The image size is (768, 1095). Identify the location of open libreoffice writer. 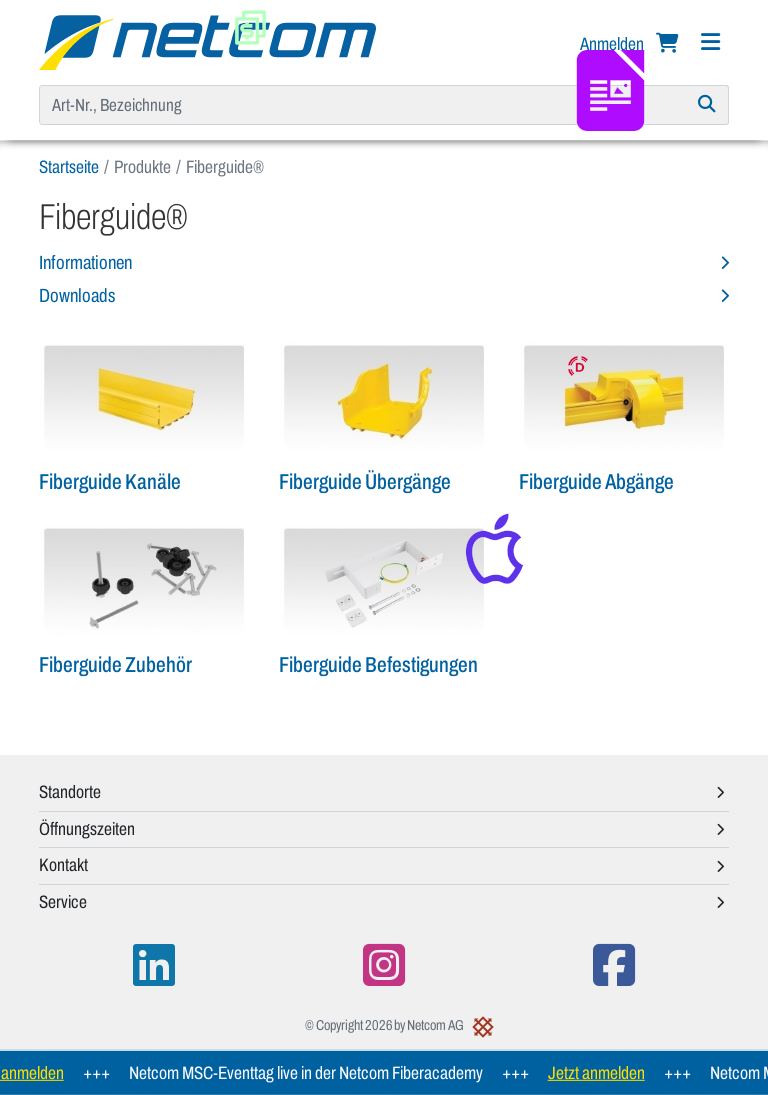
(610, 90).